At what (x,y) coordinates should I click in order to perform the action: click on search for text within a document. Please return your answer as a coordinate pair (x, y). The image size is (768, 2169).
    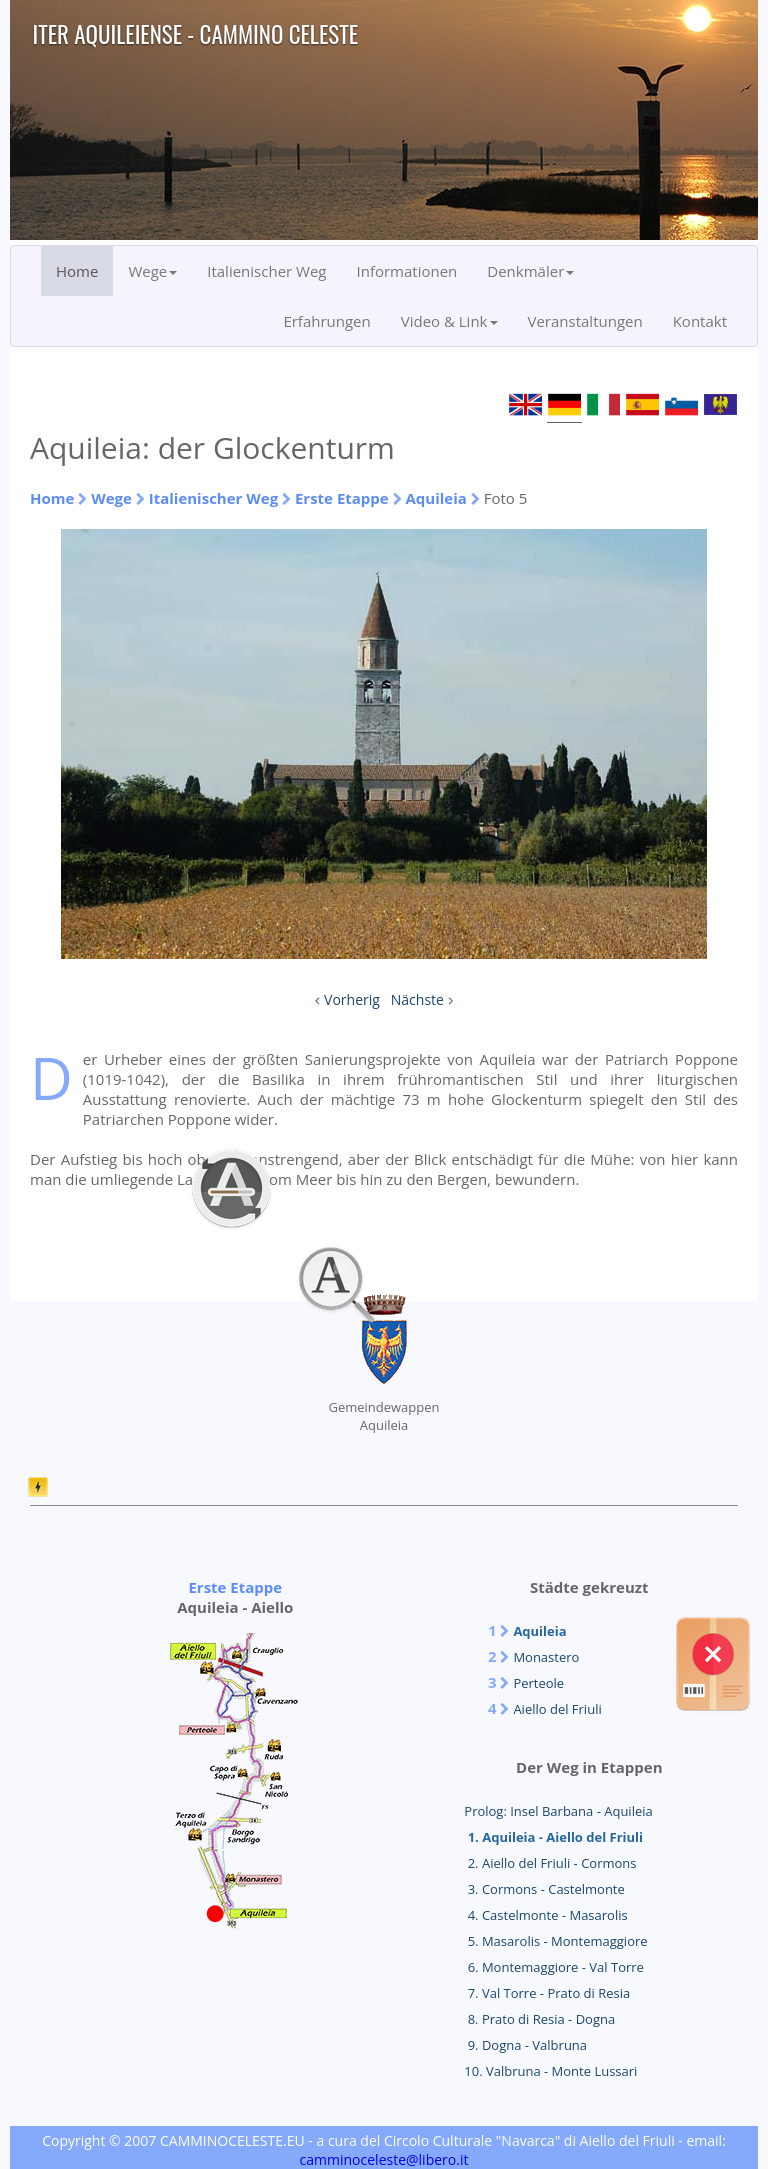
    Looking at the image, I should click on (336, 1284).